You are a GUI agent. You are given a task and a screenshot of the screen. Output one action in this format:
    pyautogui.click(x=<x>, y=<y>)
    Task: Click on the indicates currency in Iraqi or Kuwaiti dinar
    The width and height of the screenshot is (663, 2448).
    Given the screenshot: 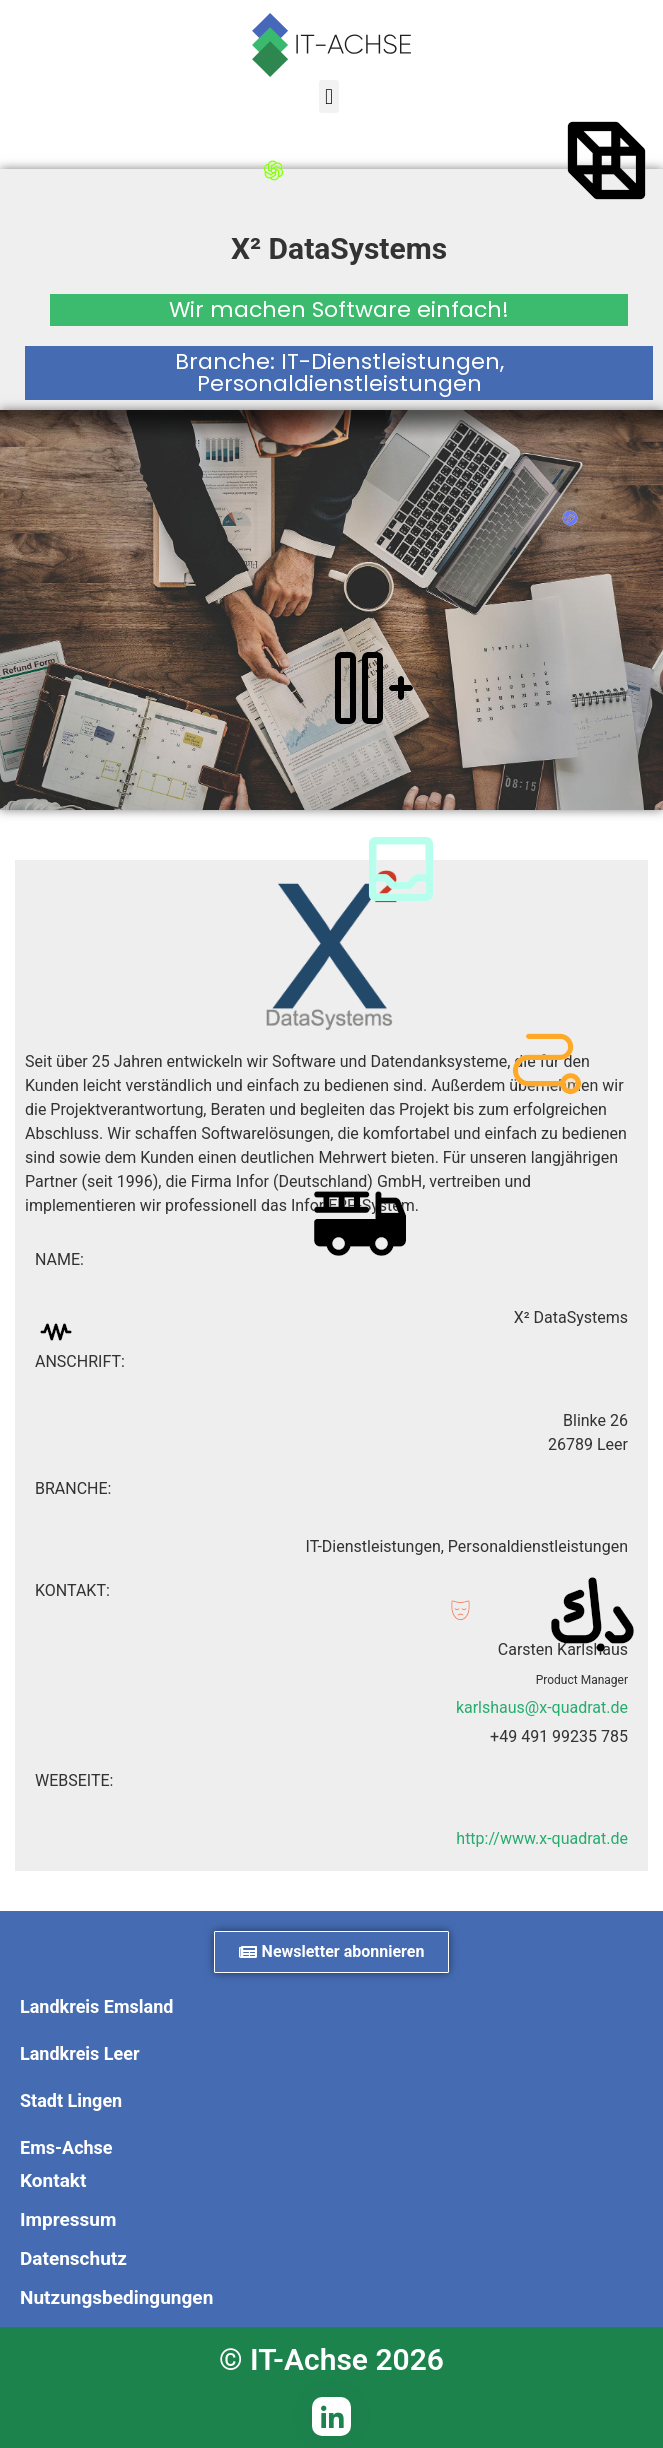 What is the action you would take?
    pyautogui.click(x=592, y=1614)
    